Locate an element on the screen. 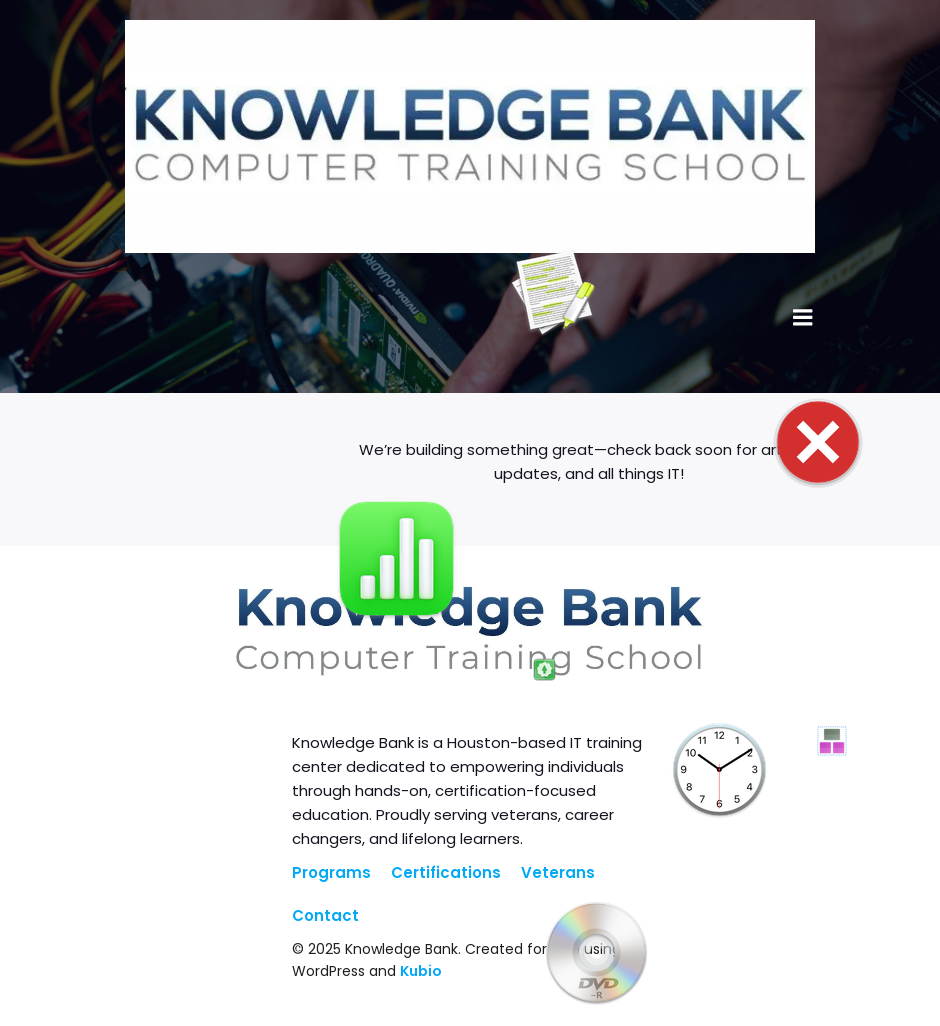 This screenshot has width=940, height=1026. access date and time settings is located at coordinates (719, 769).